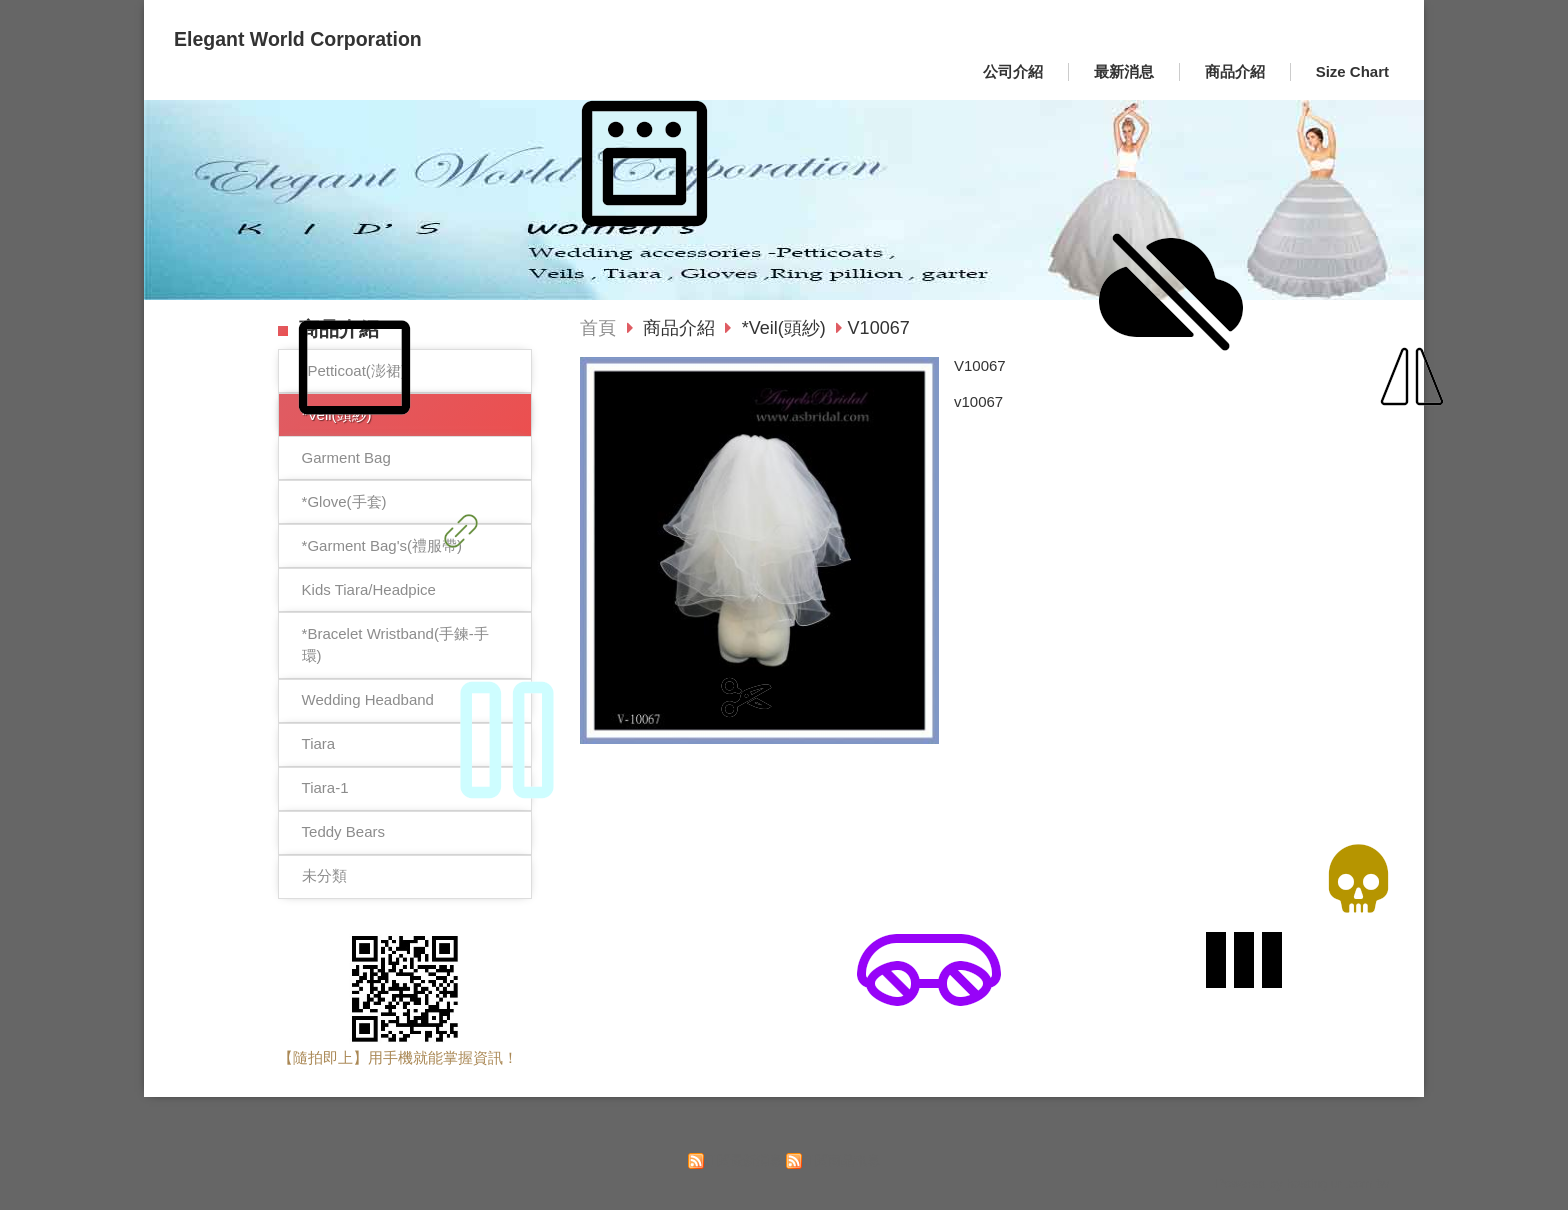 This screenshot has width=1568, height=1210. I want to click on indicates no cloud connection available, so click(1171, 292).